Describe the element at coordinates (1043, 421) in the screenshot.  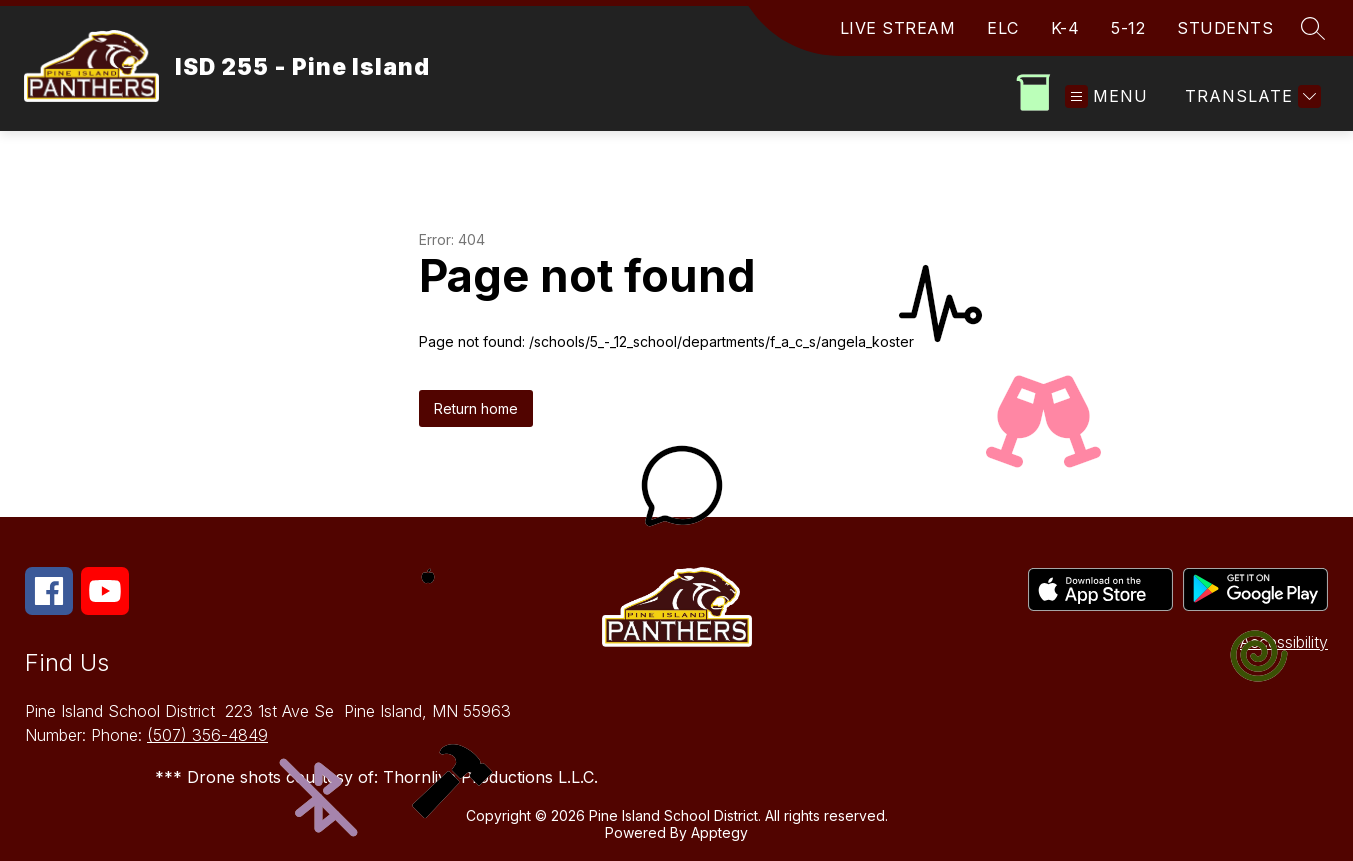
I see `celebrate an achievement or milestone` at that location.